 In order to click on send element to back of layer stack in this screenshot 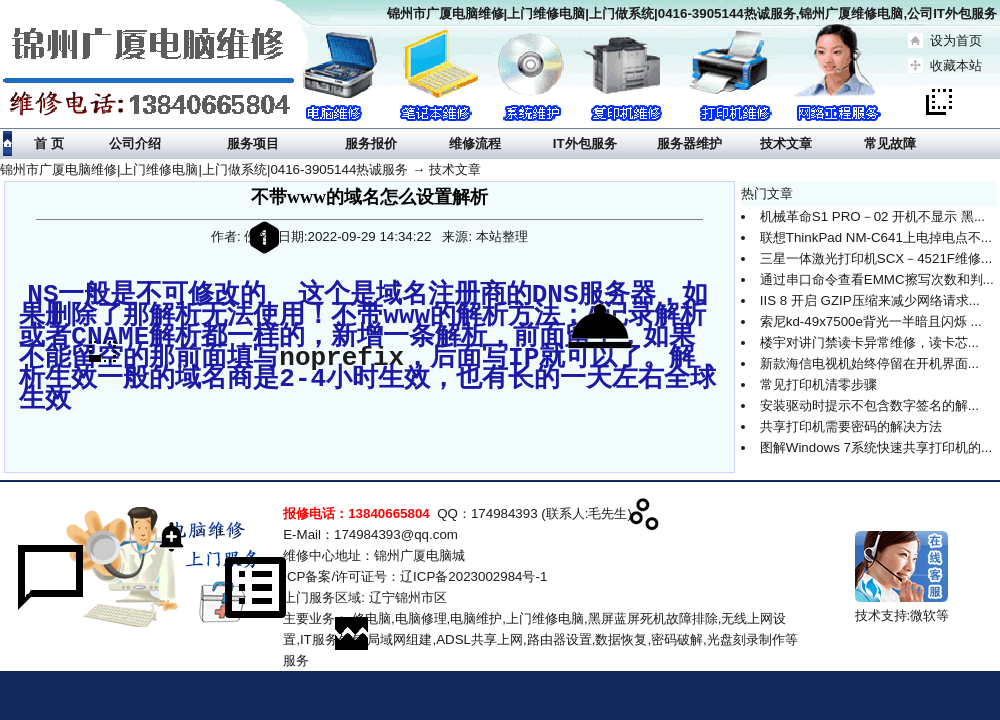, I will do `click(939, 102)`.